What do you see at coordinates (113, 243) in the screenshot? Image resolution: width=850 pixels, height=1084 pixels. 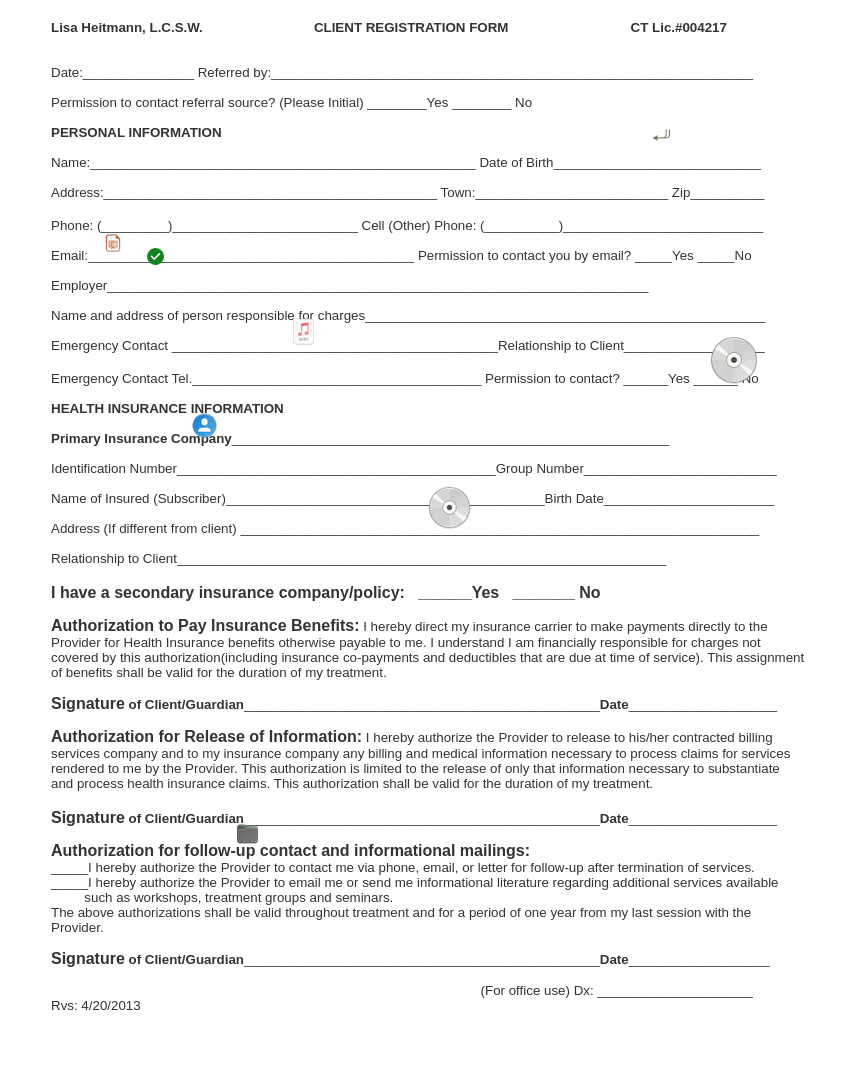 I see `open a presentation file` at bounding box center [113, 243].